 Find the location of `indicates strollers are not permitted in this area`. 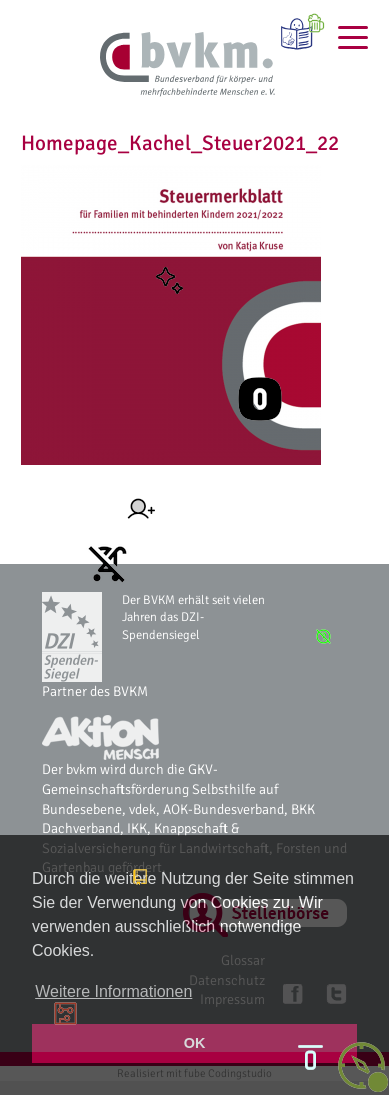

indicates strollers are not permitted in this area is located at coordinates (108, 563).